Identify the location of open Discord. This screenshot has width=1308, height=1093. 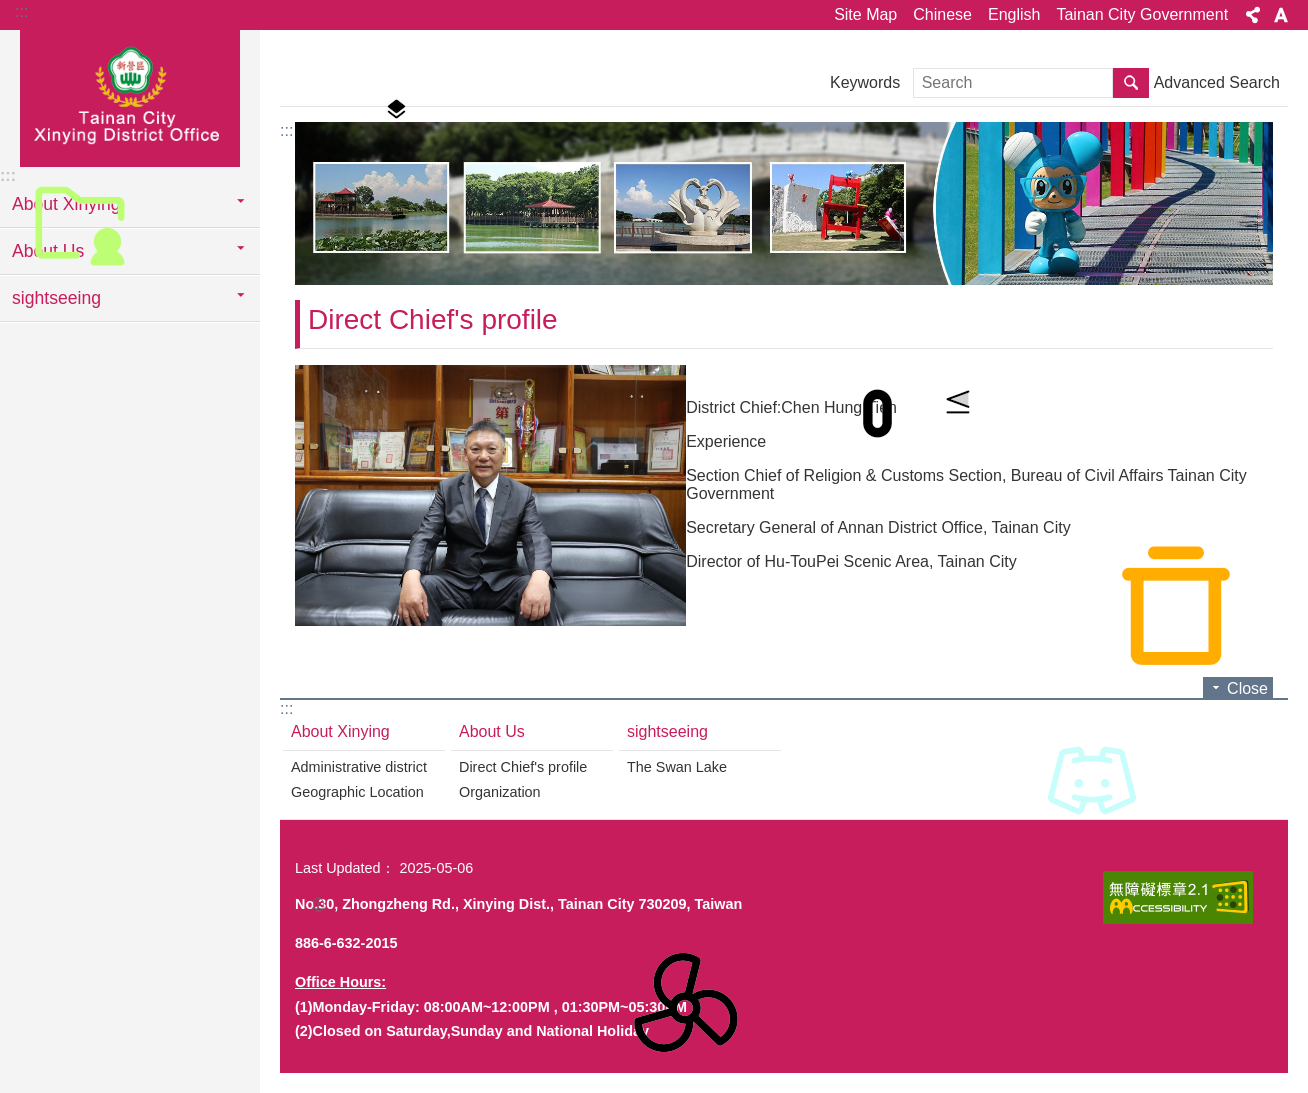
(1092, 779).